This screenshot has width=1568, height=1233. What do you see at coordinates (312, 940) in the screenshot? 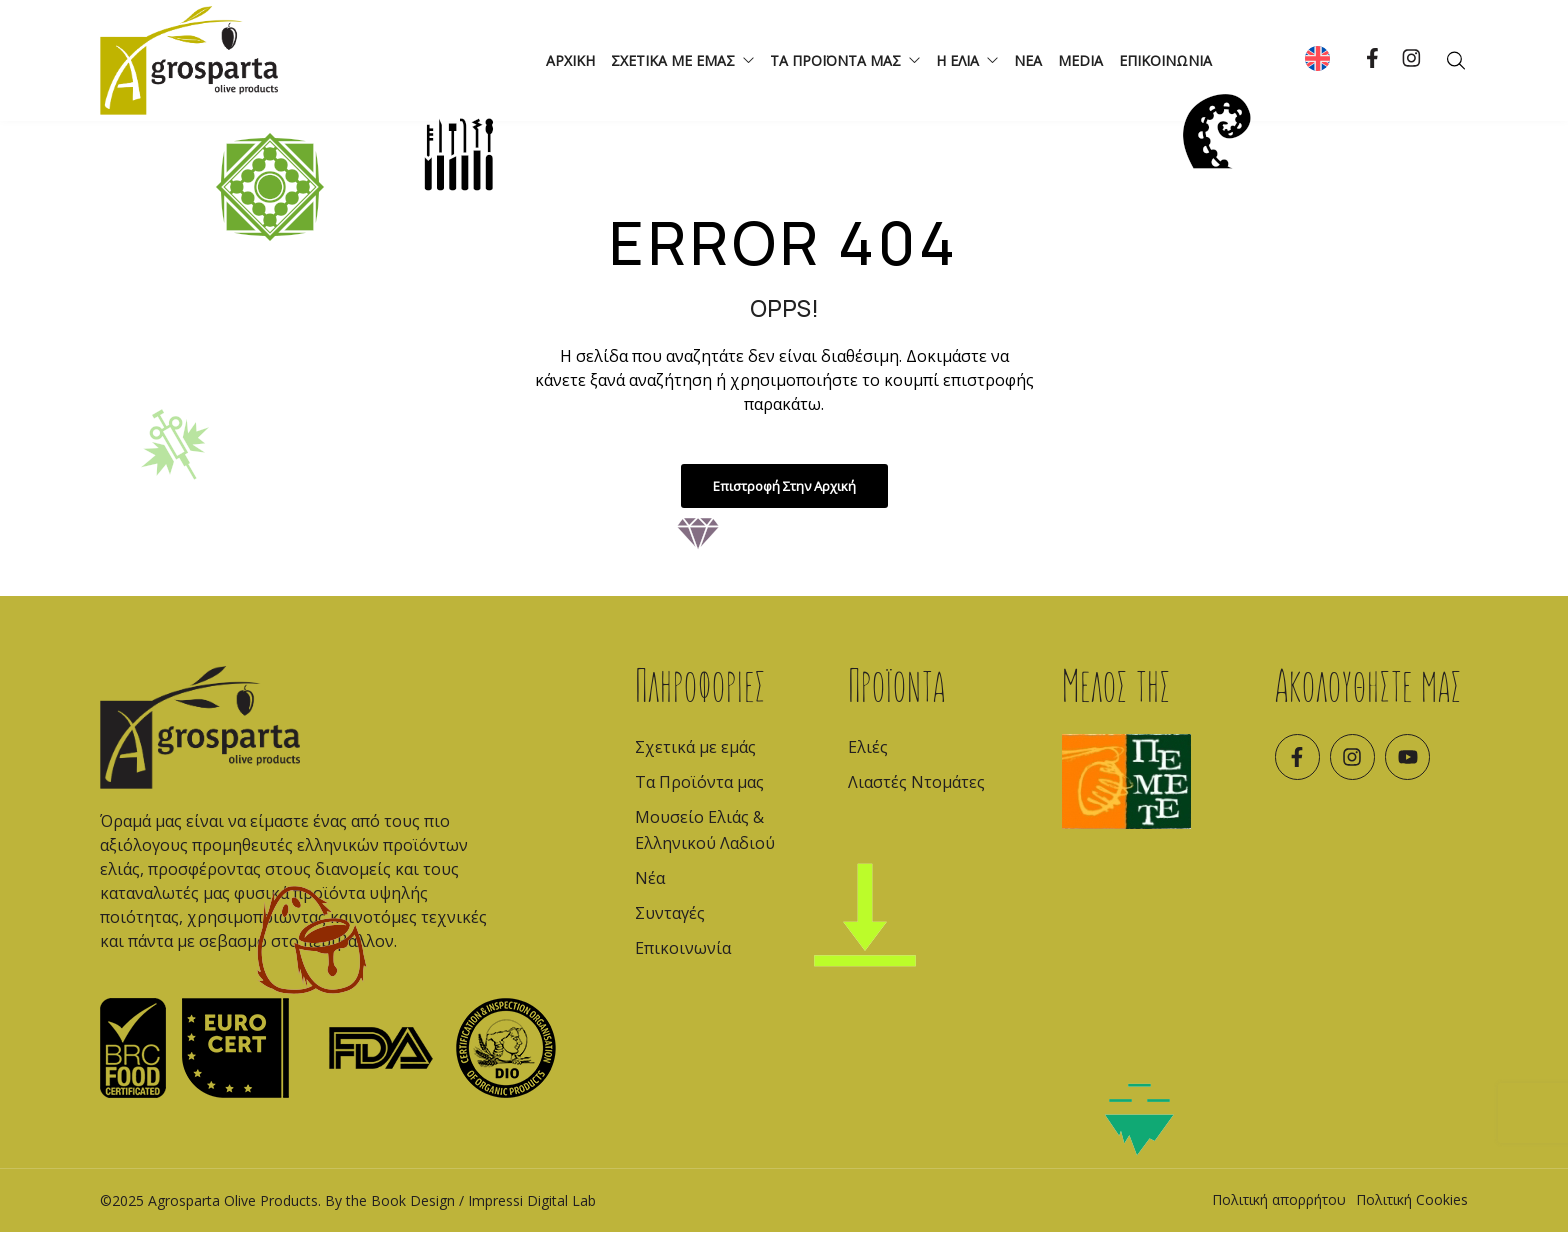
I see `tropical or beach-themed game item` at bounding box center [312, 940].